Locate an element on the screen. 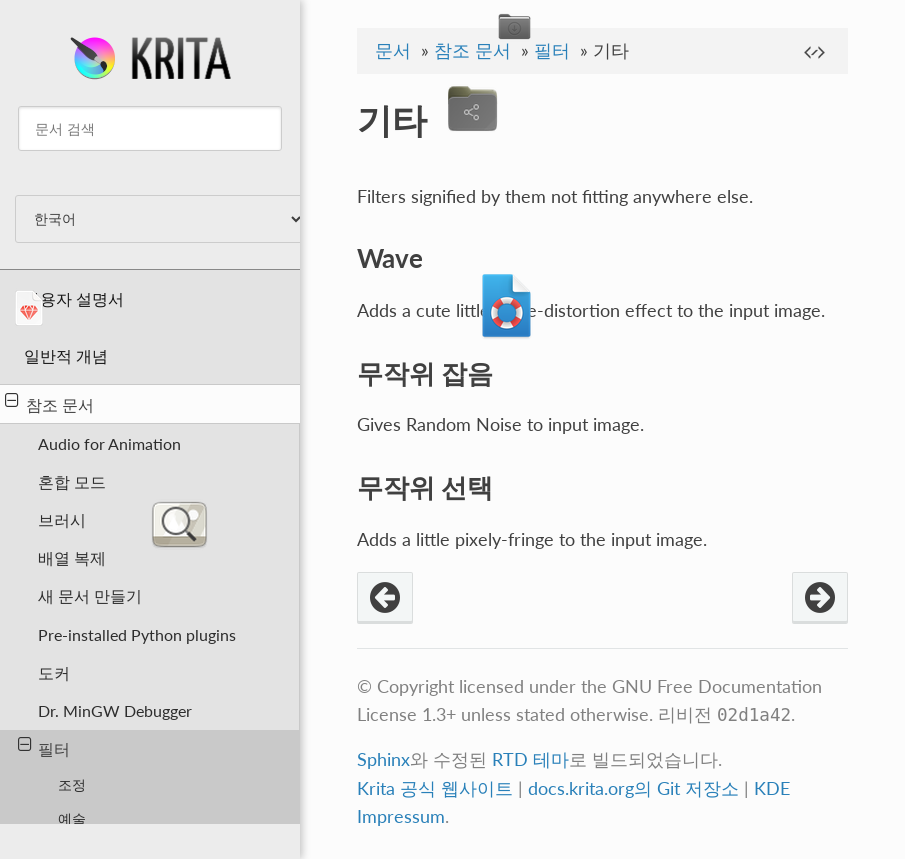  open the photo viewer application is located at coordinates (179, 524).